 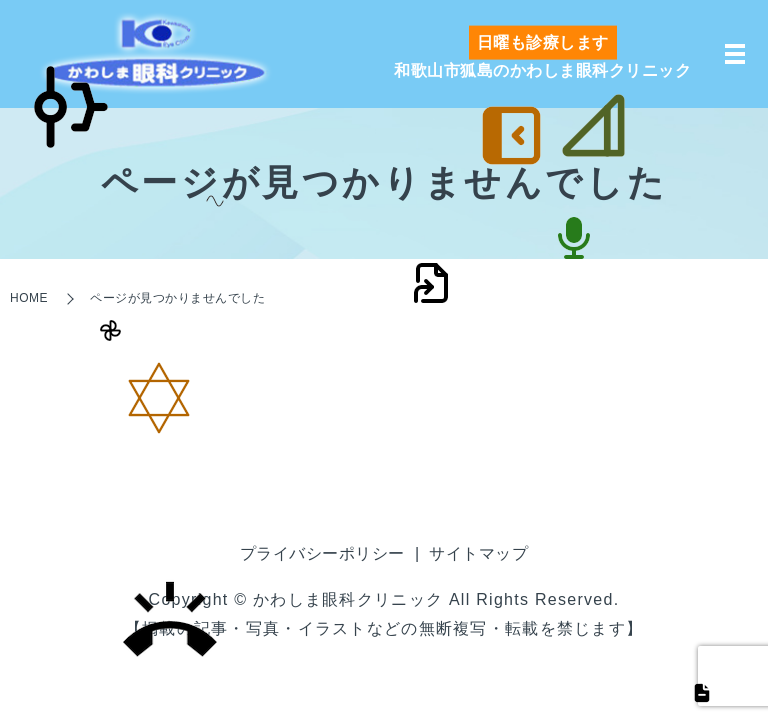 I want to click on remove a file or document, so click(x=702, y=693).